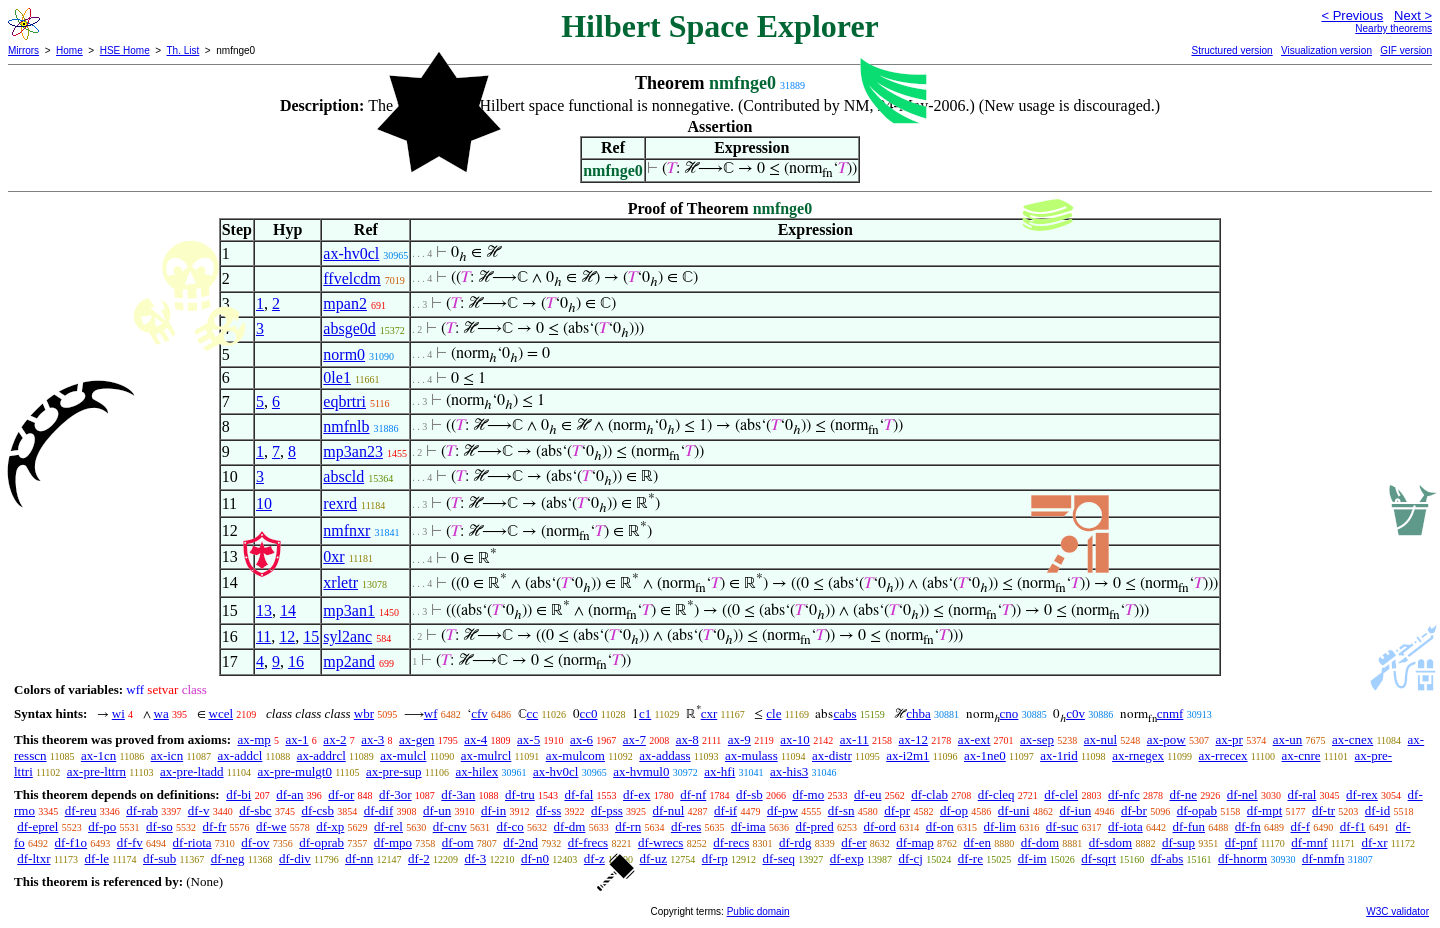  I want to click on activate defensive ability or shield spell, so click(262, 554).